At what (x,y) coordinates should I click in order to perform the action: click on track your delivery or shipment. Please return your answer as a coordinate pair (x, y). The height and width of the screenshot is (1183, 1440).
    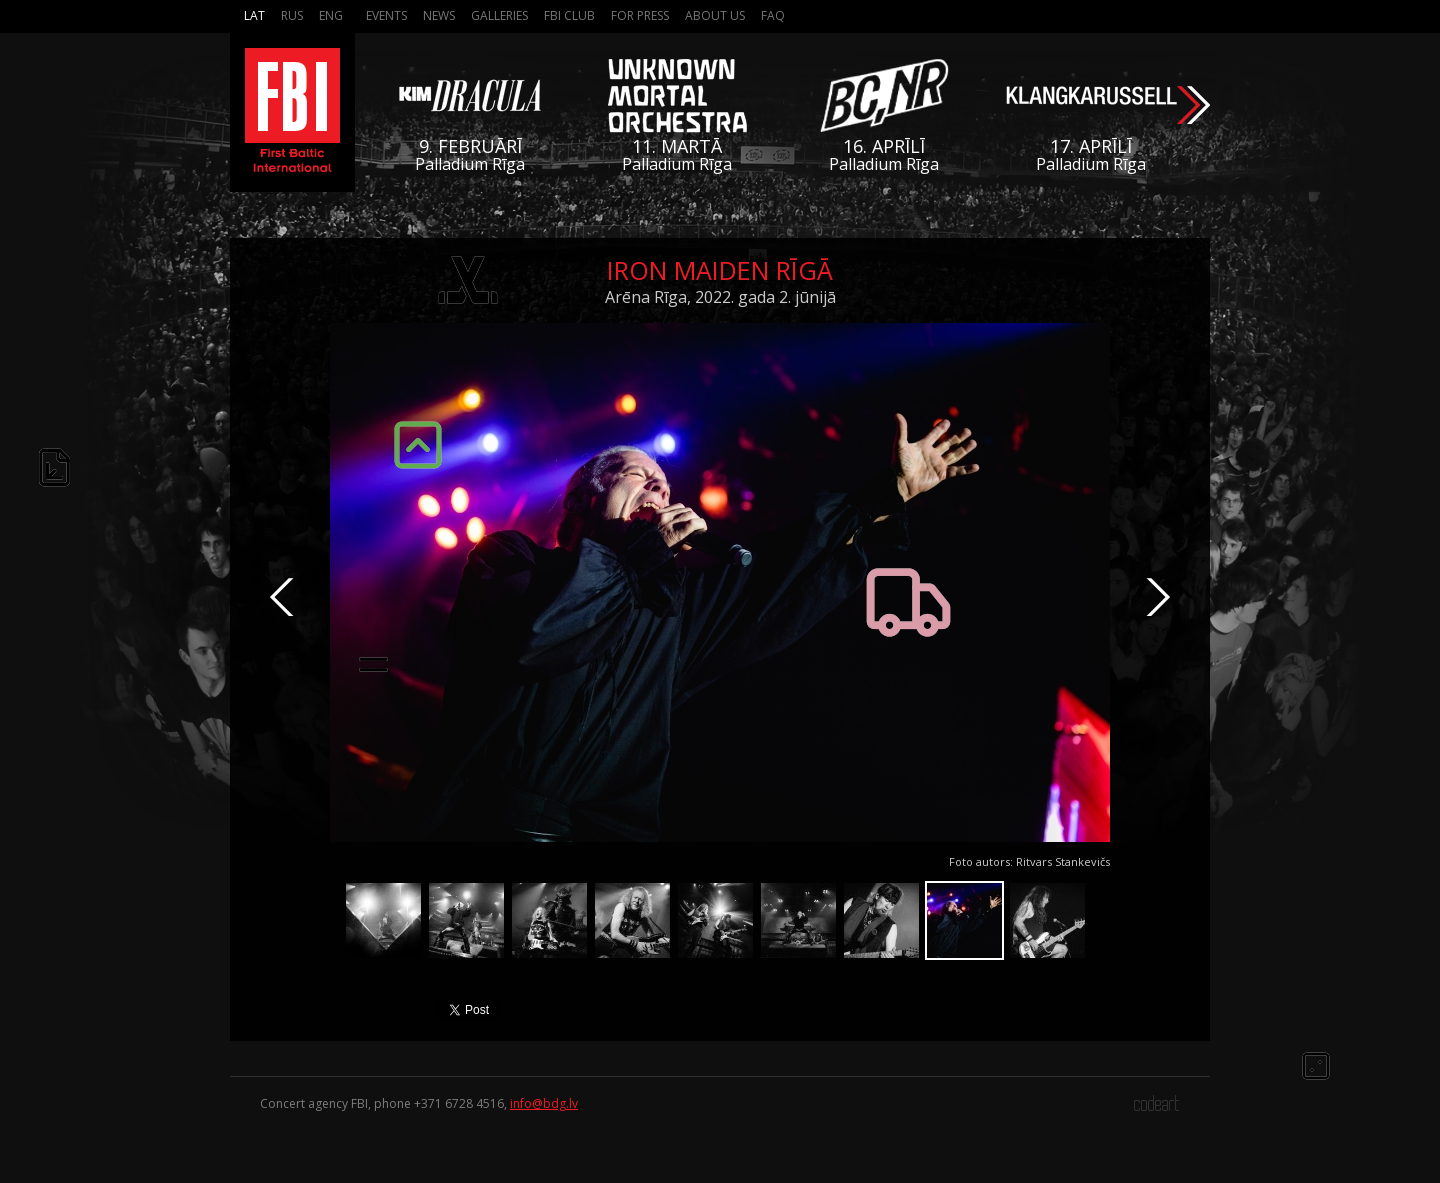
    Looking at the image, I should click on (908, 602).